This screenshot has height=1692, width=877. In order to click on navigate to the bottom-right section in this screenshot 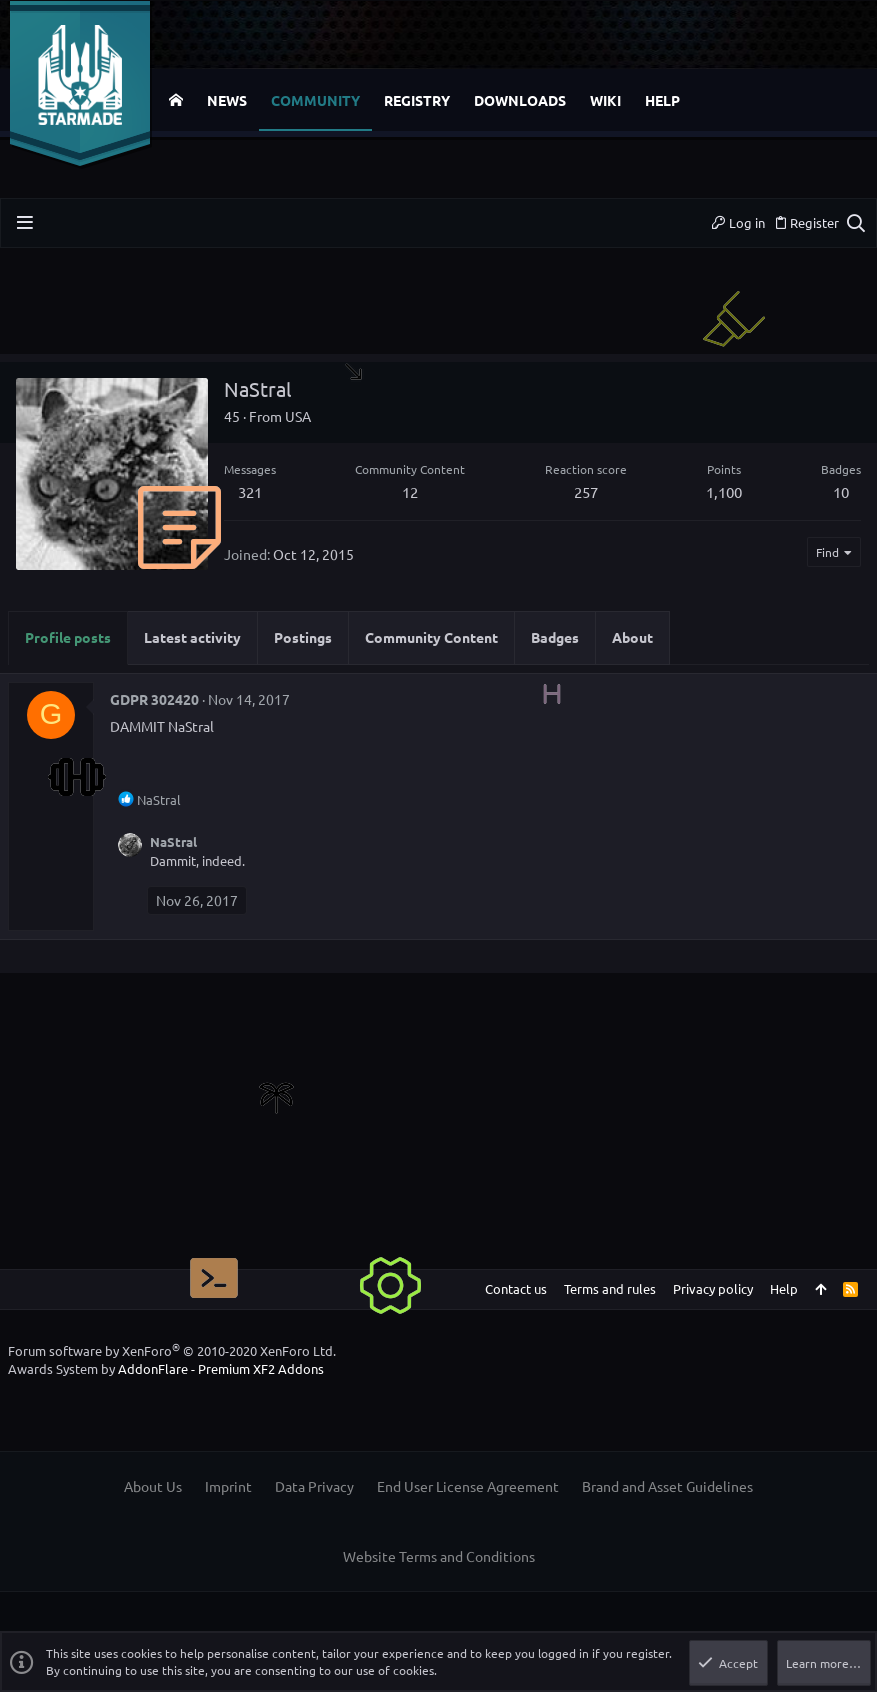, I will do `click(354, 372)`.